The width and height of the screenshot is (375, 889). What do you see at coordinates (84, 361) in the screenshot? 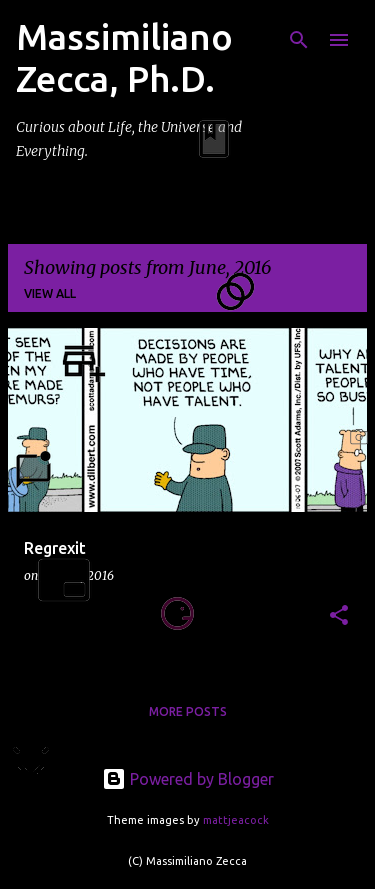
I see `add a new business location` at bounding box center [84, 361].